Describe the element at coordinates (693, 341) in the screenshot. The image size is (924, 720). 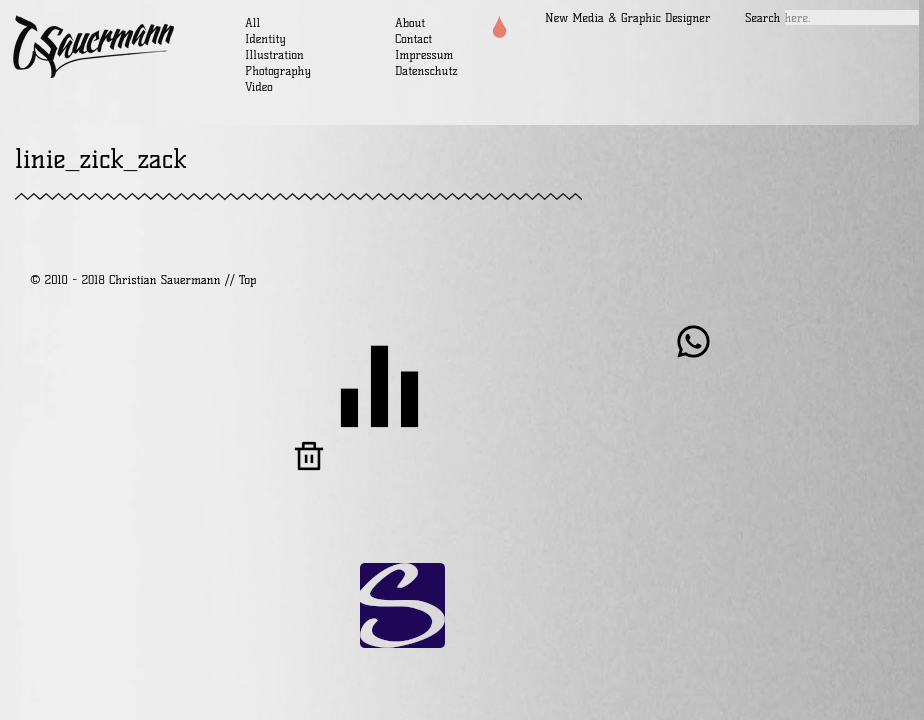
I see `open WhatsApp messaging app` at that location.